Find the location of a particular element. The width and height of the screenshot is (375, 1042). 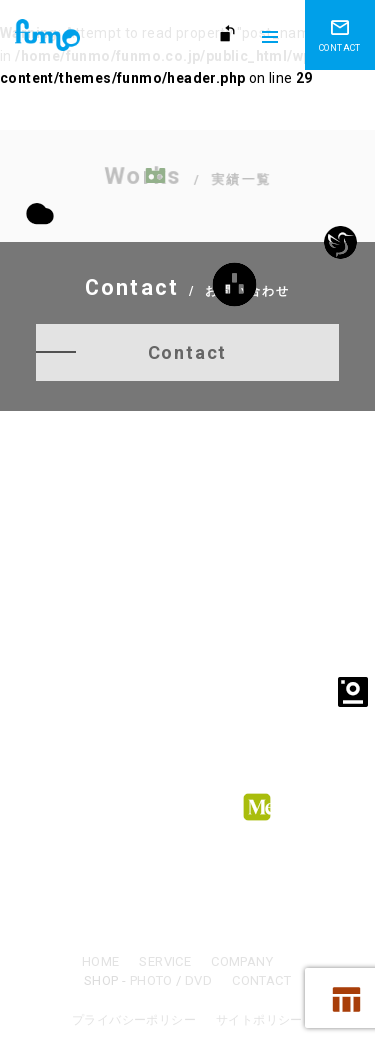

electrical outlet or power socket indicator is located at coordinates (234, 284).